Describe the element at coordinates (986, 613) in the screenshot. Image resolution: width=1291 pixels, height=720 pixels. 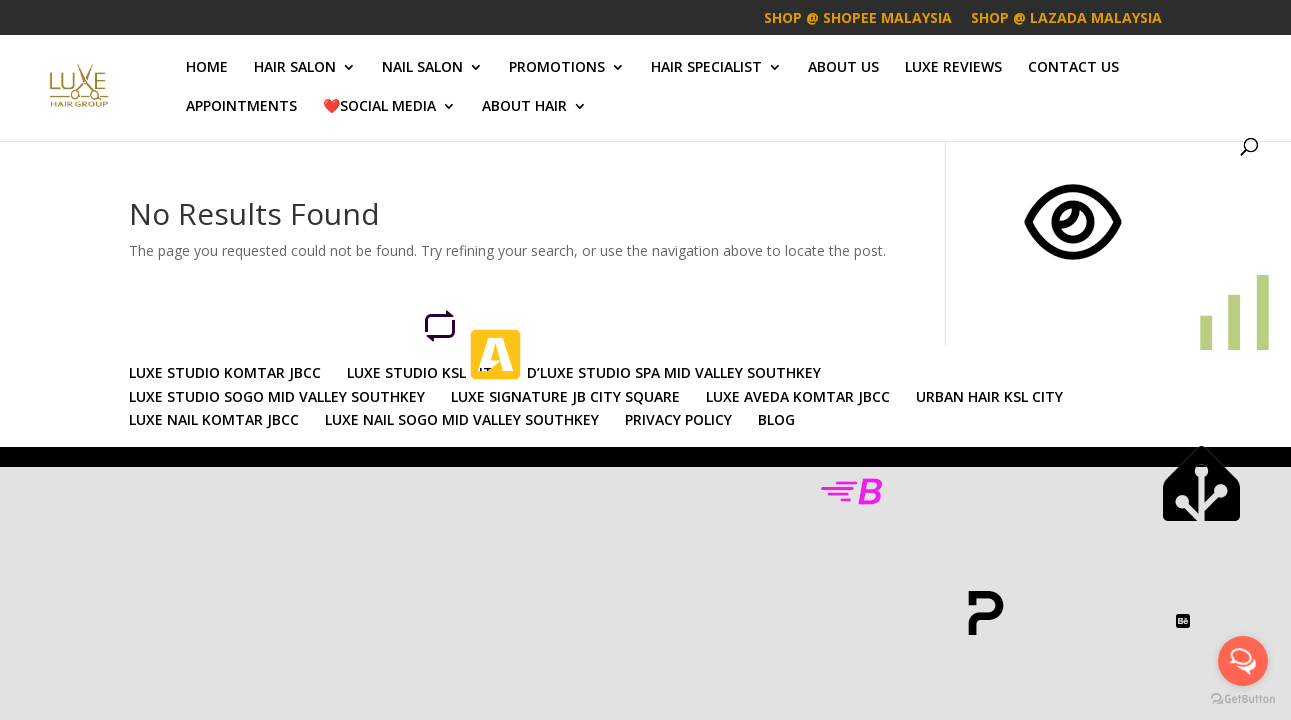
I see `open Proton app or services` at that location.